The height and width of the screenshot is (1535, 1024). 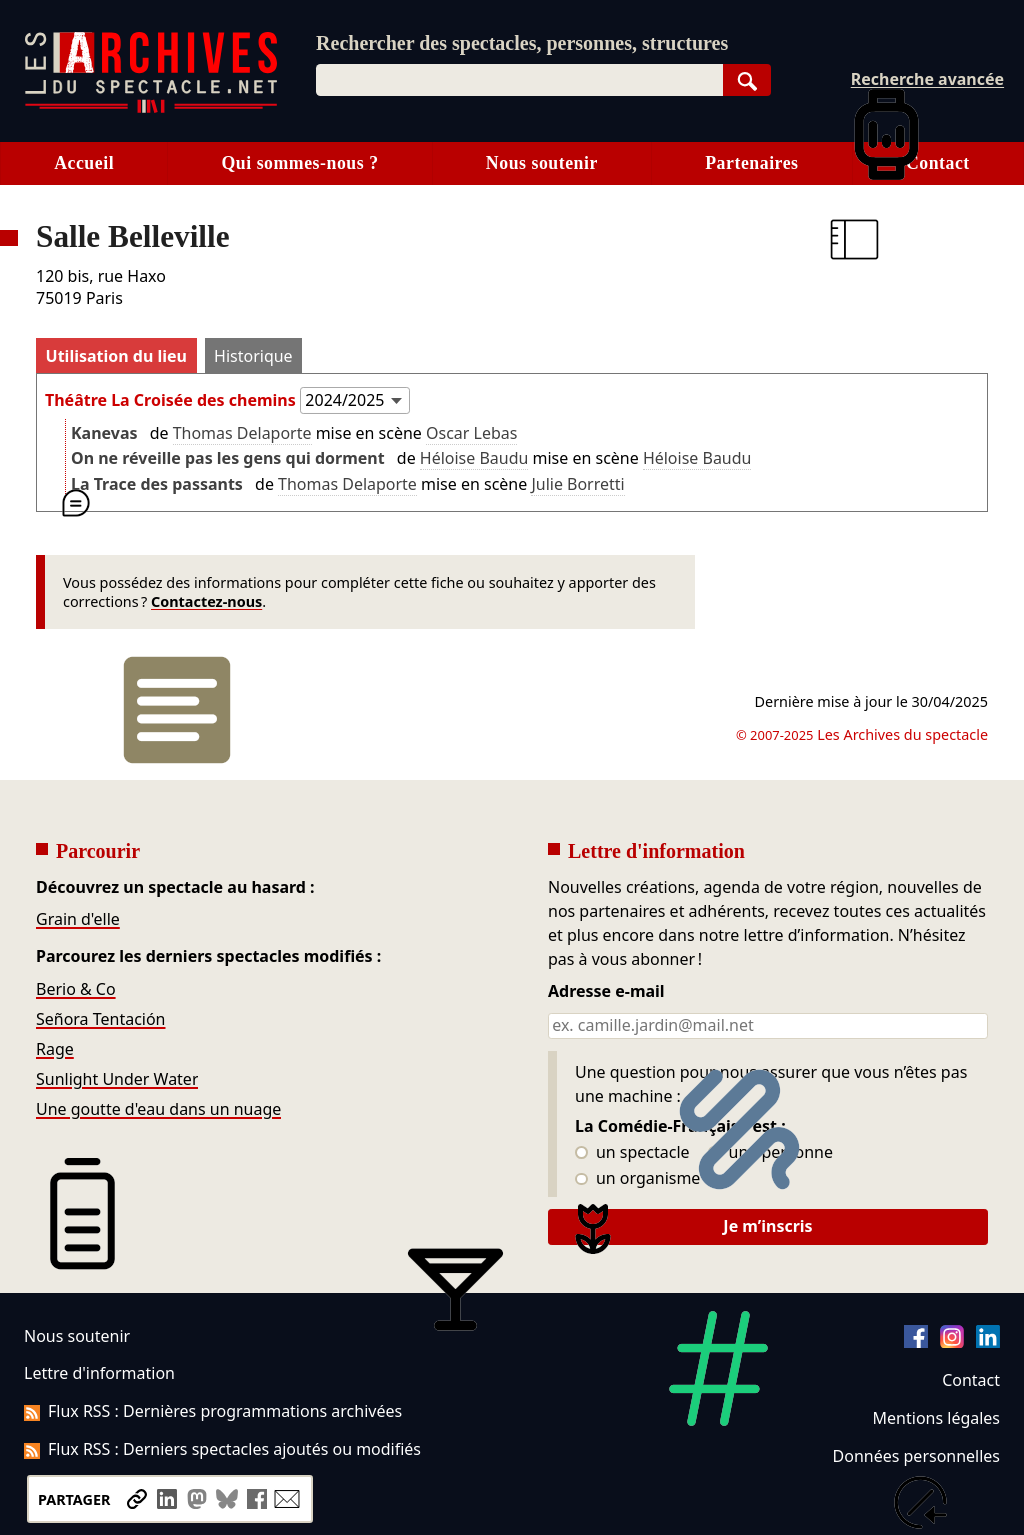 I want to click on view bar or cocktail menu, so click(x=455, y=1289).